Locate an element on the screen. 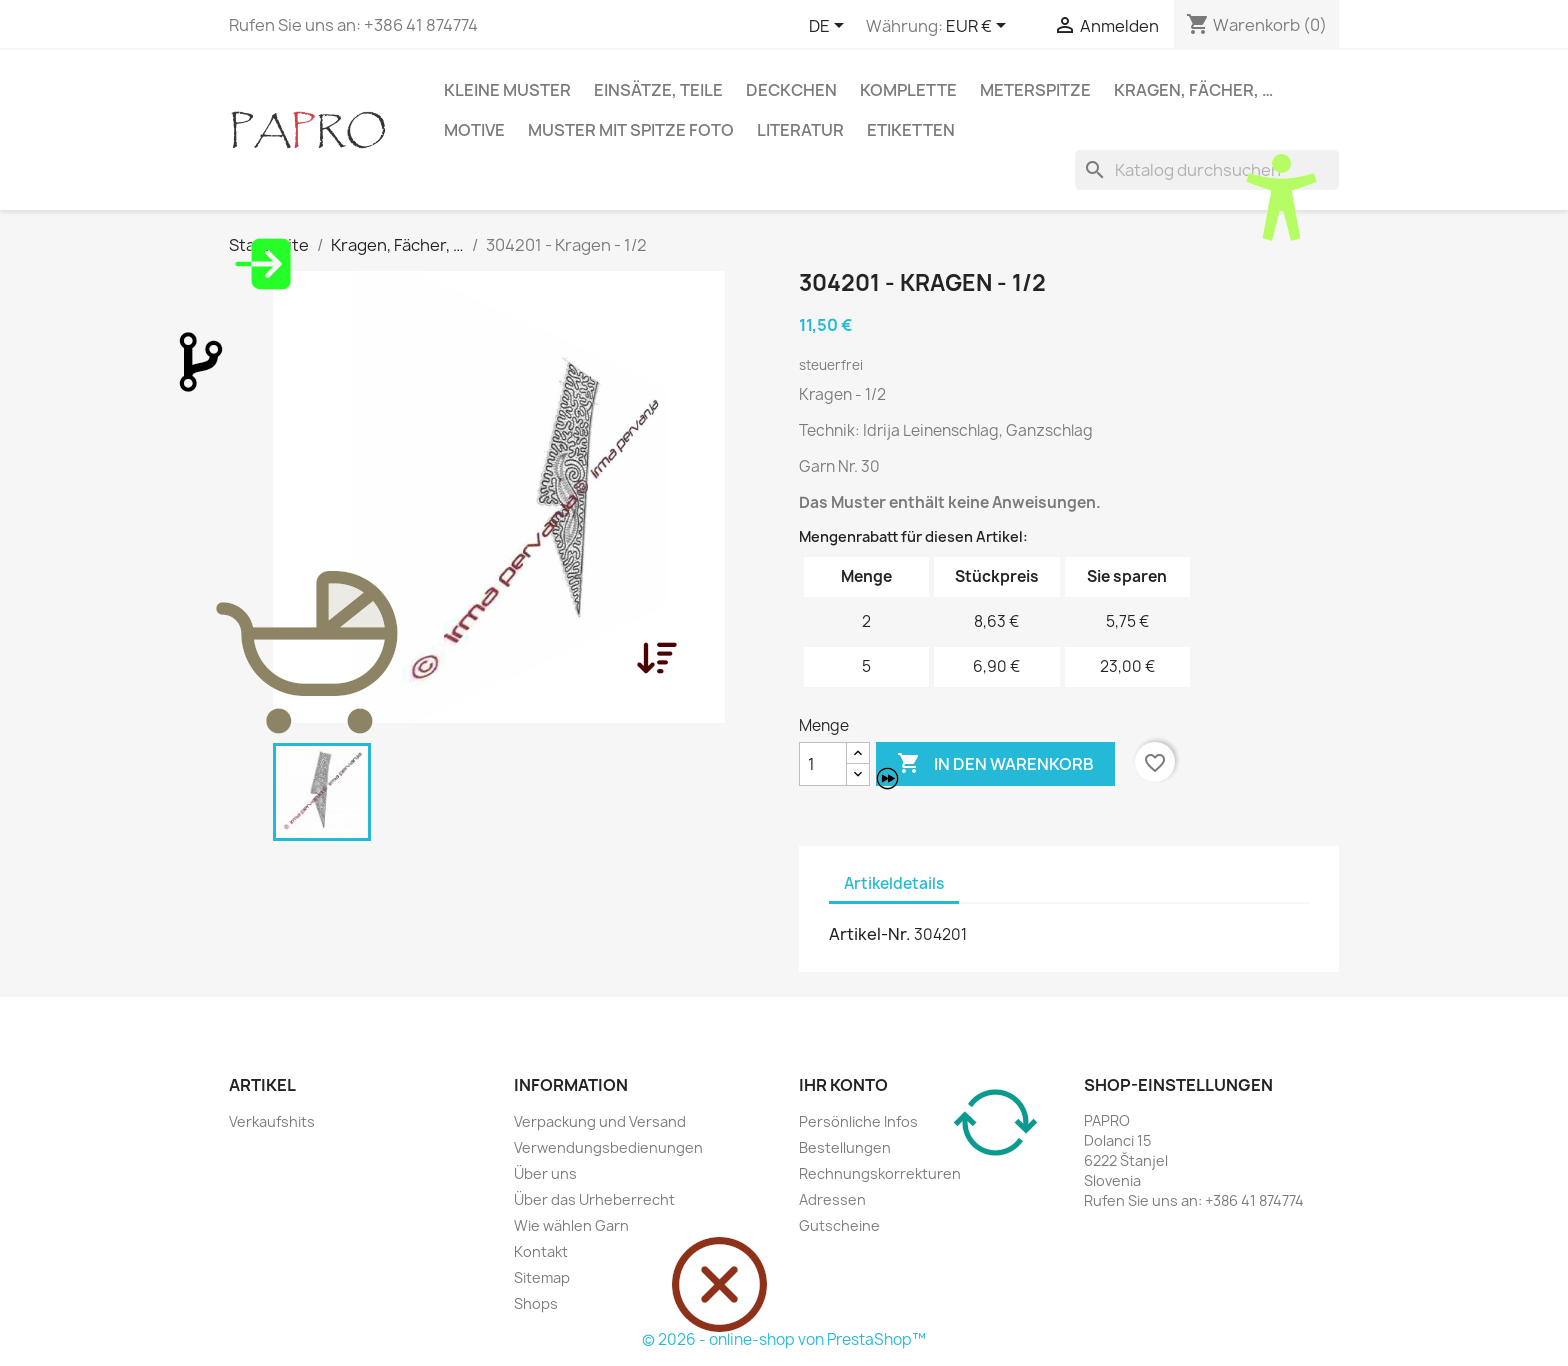 This screenshot has height=1366, width=1568. create a new git branch is located at coordinates (201, 362).